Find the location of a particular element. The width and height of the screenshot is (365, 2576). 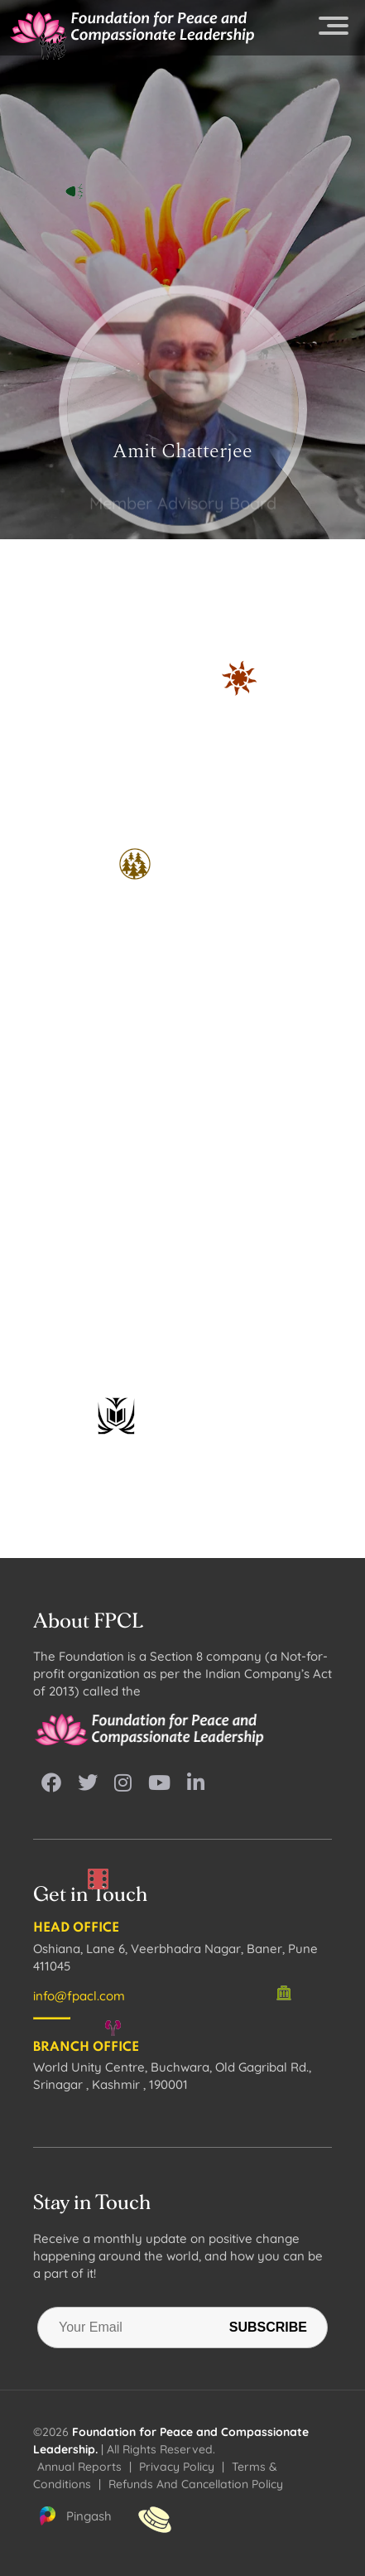

view kidney health information is located at coordinates (113, 2028).